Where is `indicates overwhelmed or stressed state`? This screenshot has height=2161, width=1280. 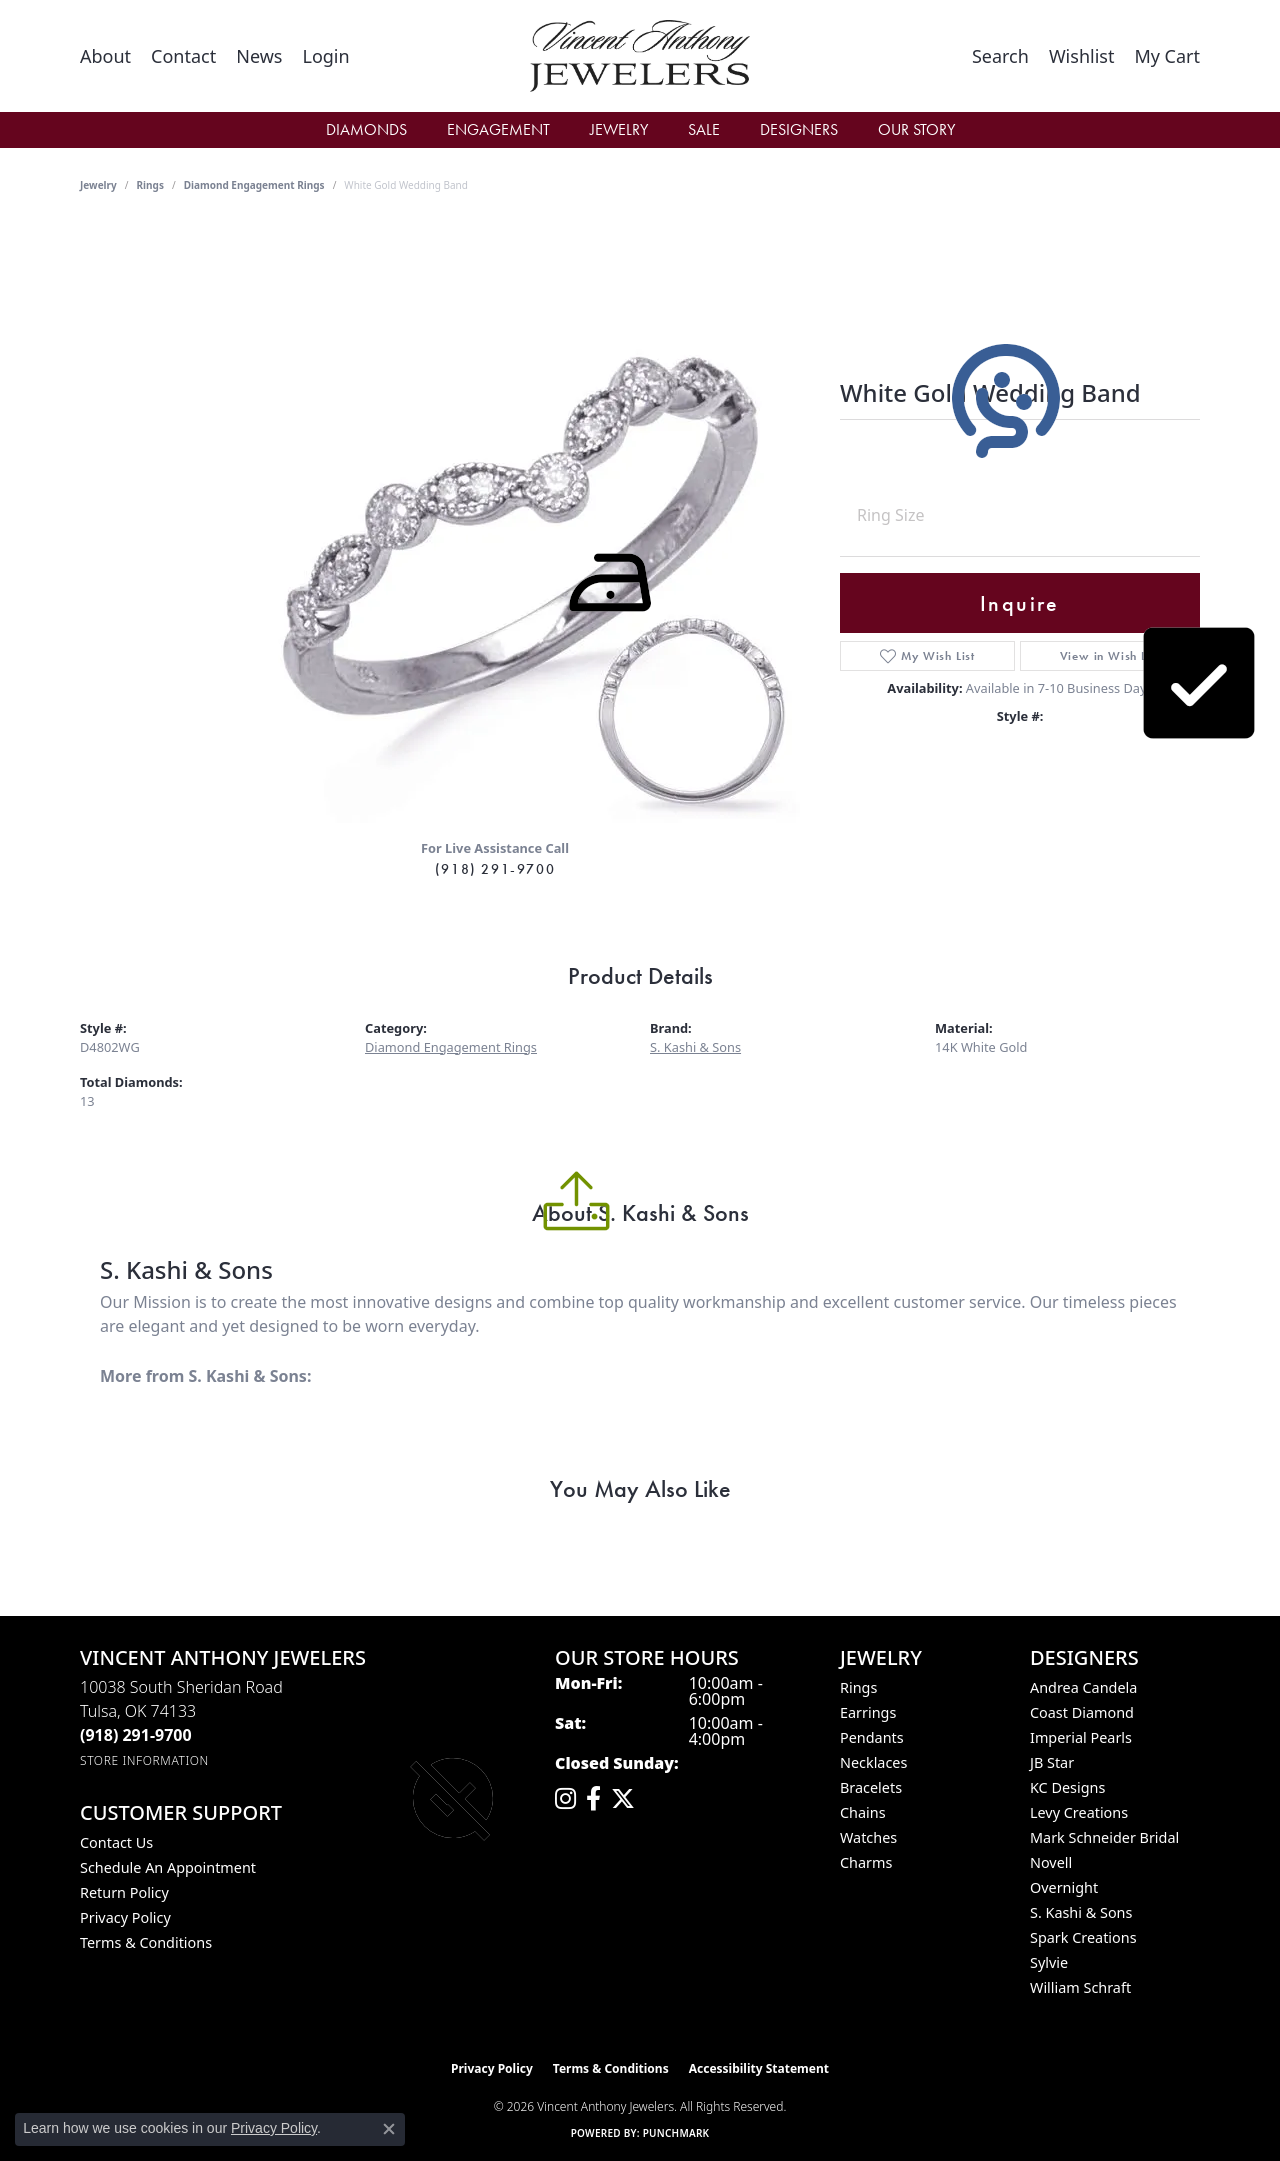 indicates overwhelmed or stressed state is located at coordinates (1006, 398).